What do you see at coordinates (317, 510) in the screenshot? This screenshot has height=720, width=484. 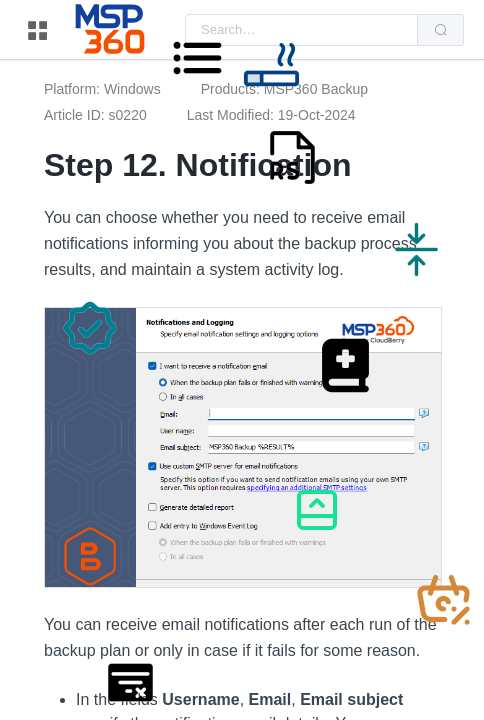 I see `expand or open bottom panel` at bounding box center [317, 510].